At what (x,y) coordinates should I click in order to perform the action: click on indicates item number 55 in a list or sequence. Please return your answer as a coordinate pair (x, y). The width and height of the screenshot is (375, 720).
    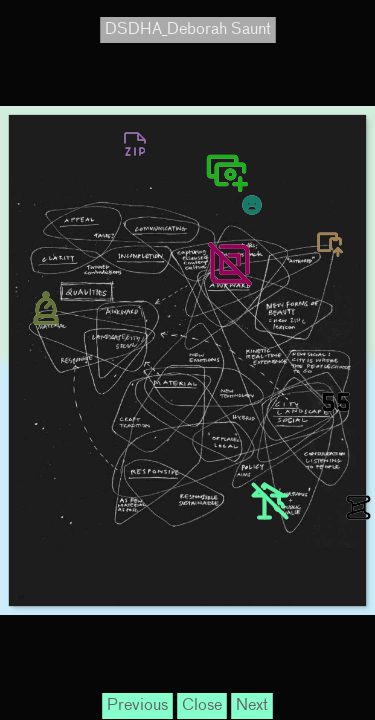
    Looking at the image, I should click on (336, 402).